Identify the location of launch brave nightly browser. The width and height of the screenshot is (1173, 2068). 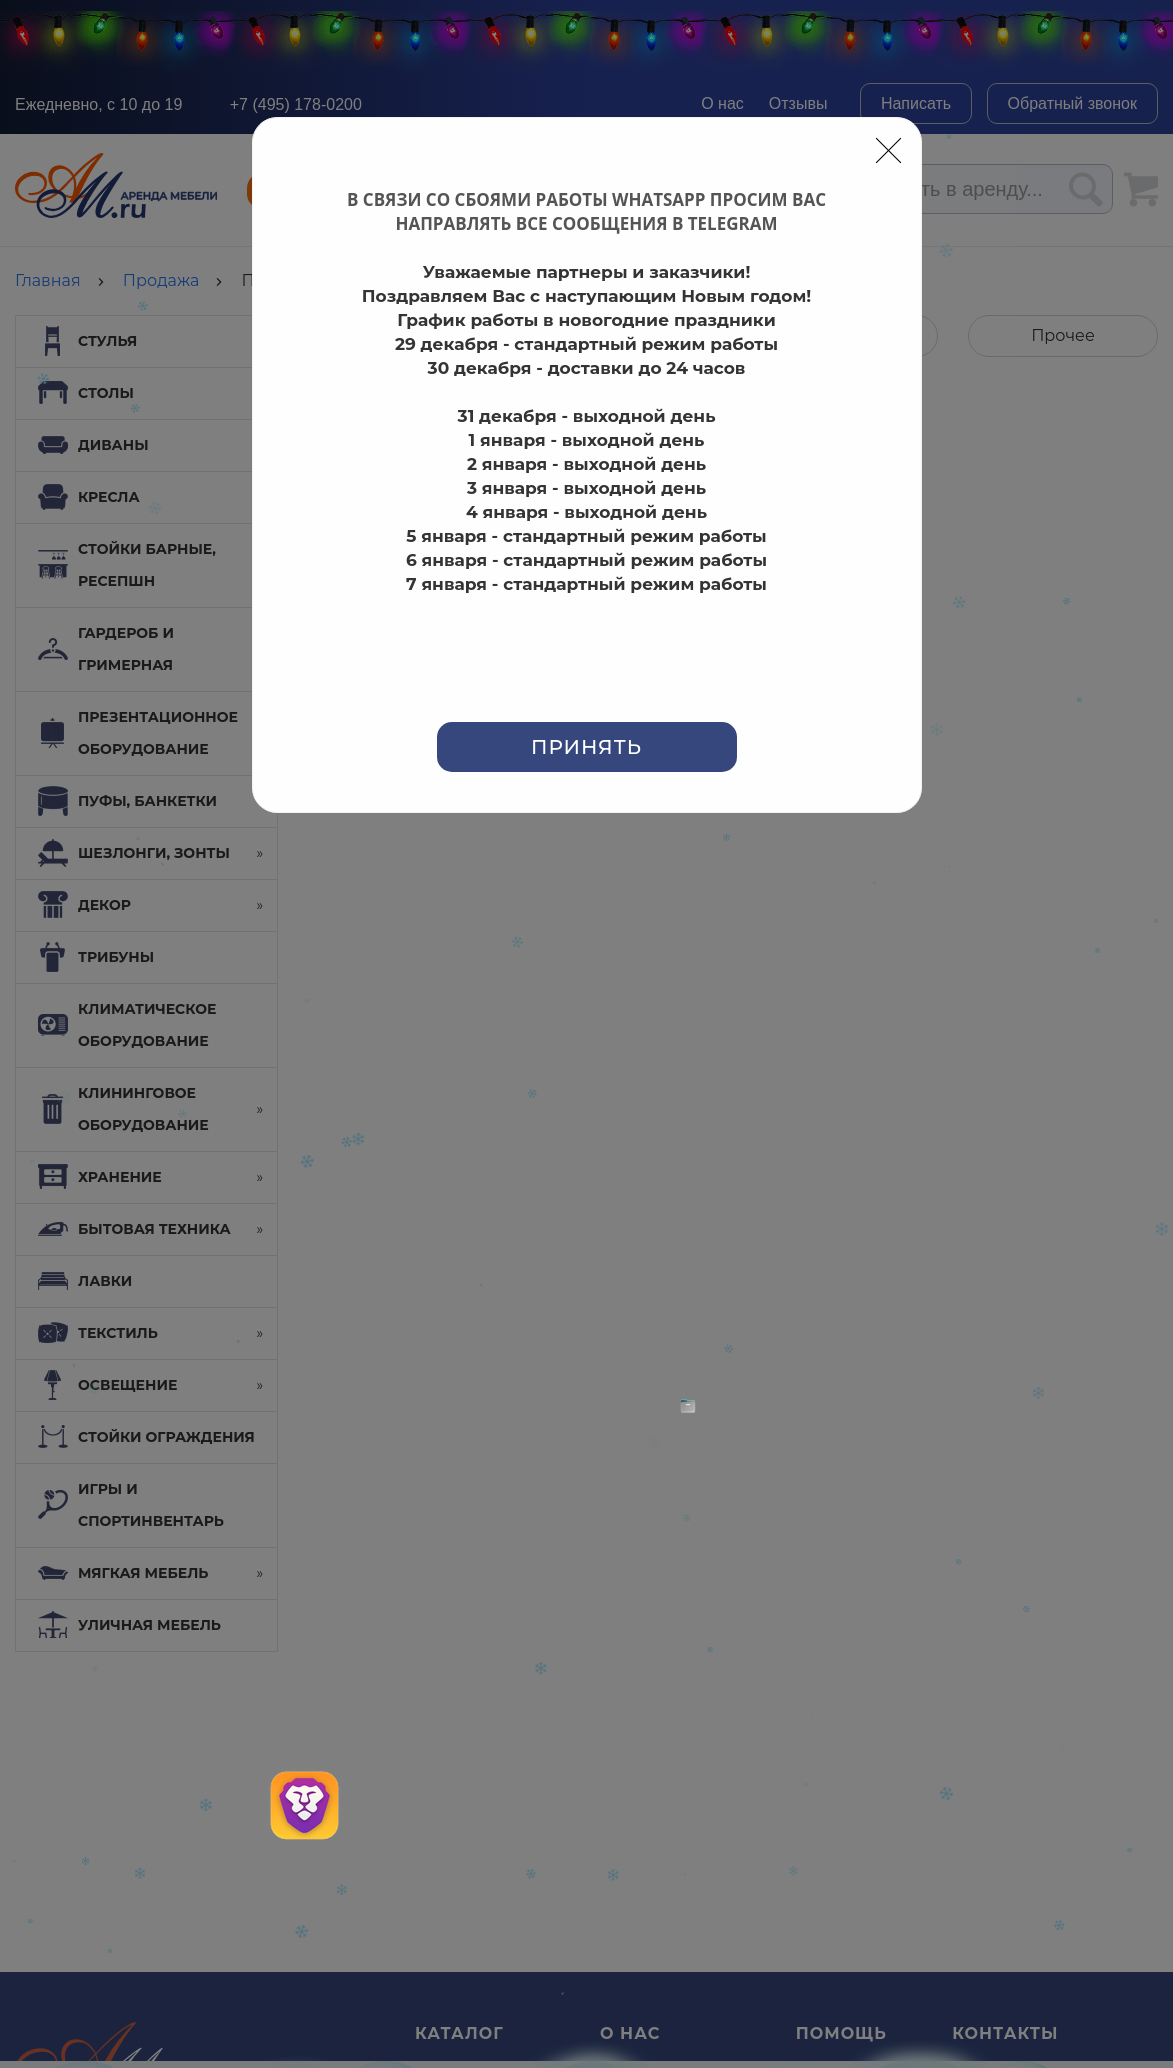
(304, 1805).